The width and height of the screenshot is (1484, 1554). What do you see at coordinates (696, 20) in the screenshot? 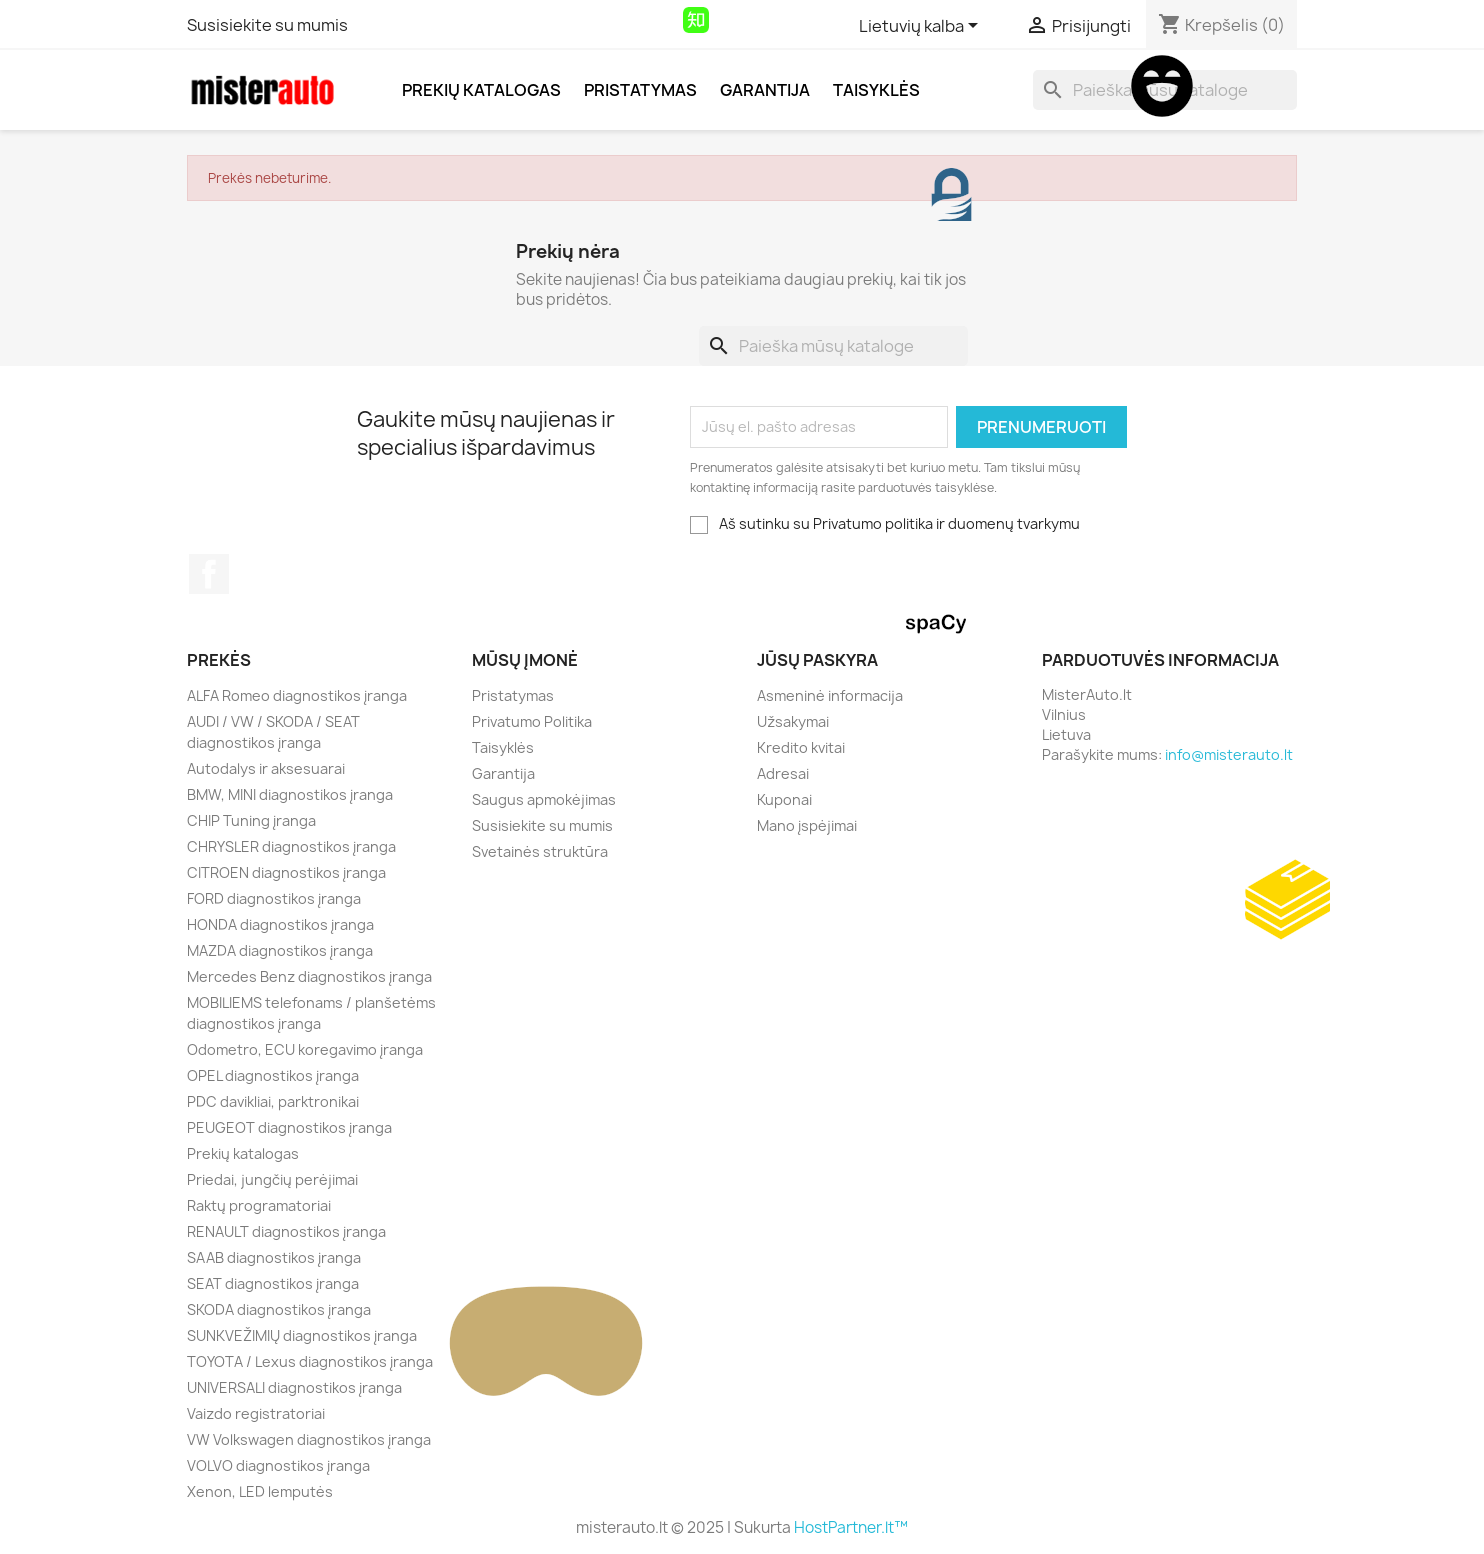
I see `open zhihu app` at bounding box center [696, 20].